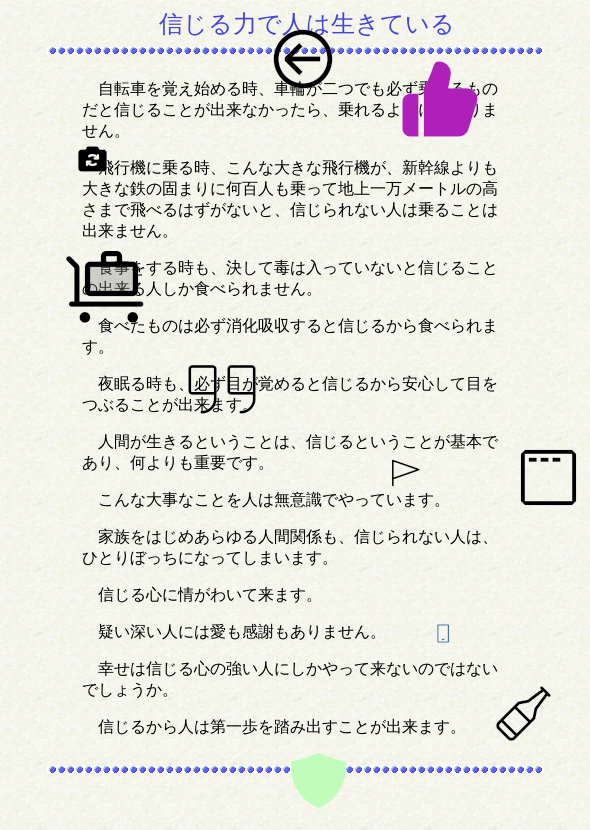  What do you see at coordinates (440, 99) in the screenshot?
I see `like or upvote content` at bounding box center [440, 99].